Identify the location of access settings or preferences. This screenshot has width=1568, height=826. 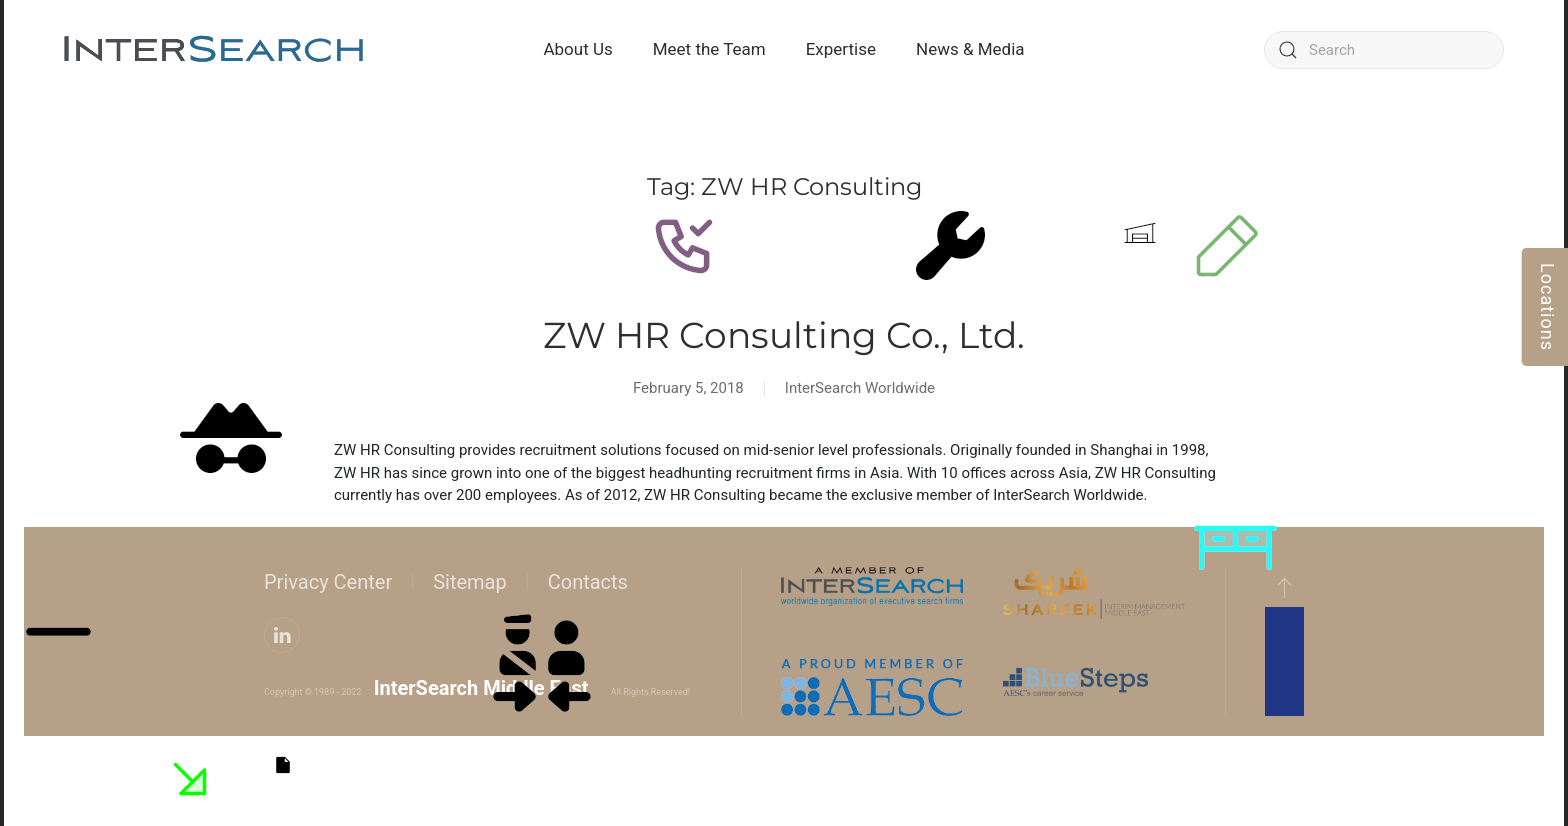
(950, 245).